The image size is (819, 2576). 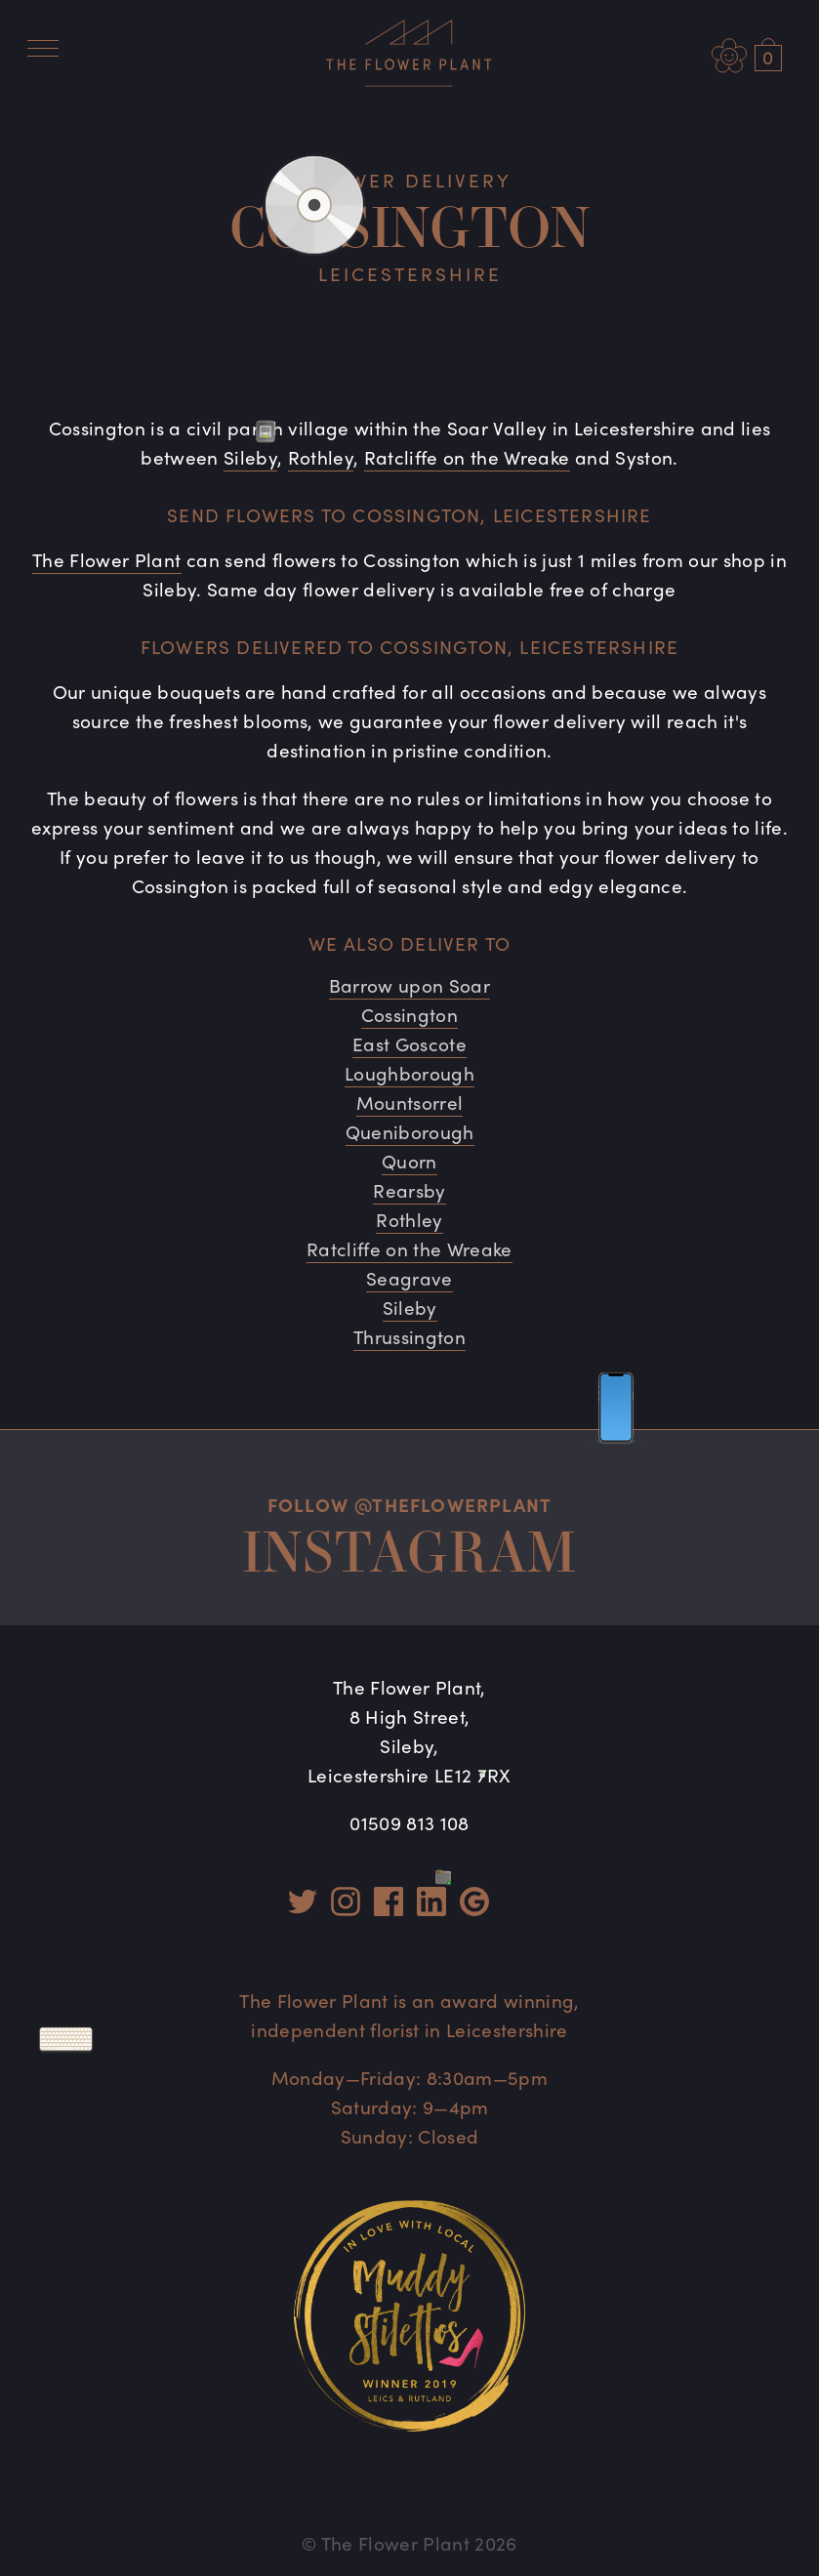 What do you see at coordinates (443, 1877) in the screenshot?
I see `create a new folder` at bounding box center [443, 1877].